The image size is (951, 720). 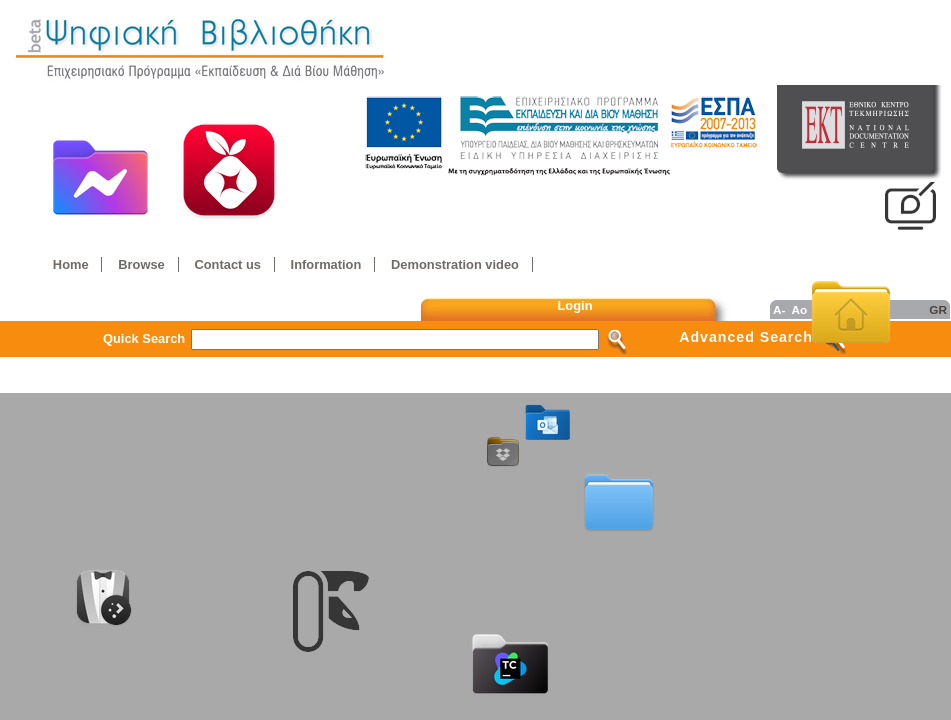 I want to click on customize display and theme settings, so click(x=910, y=207).